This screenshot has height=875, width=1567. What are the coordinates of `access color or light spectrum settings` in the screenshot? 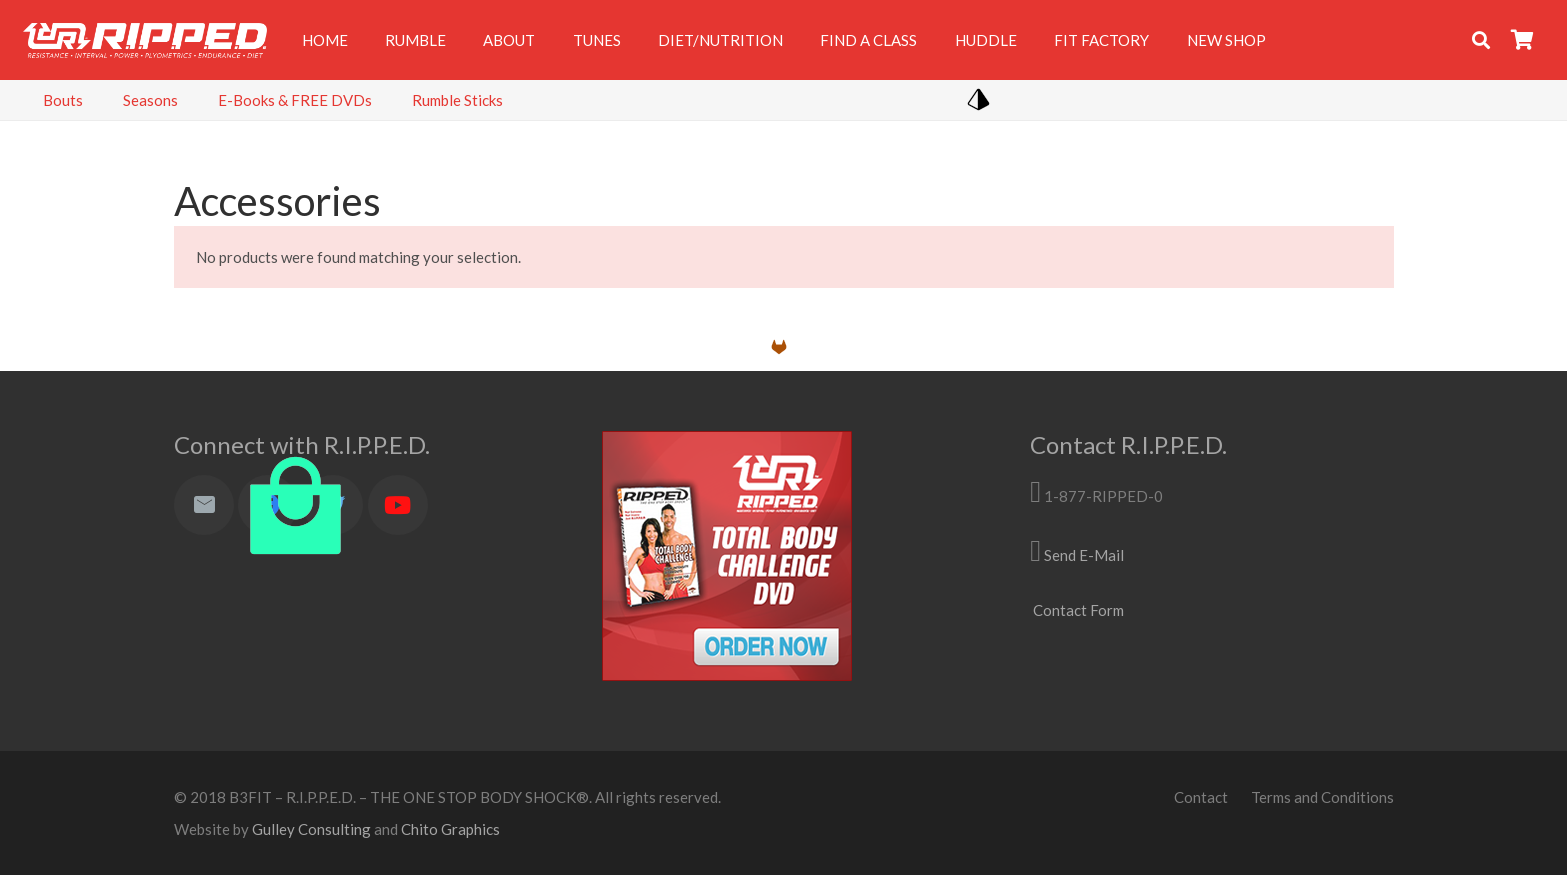 It's located at (978, 99).